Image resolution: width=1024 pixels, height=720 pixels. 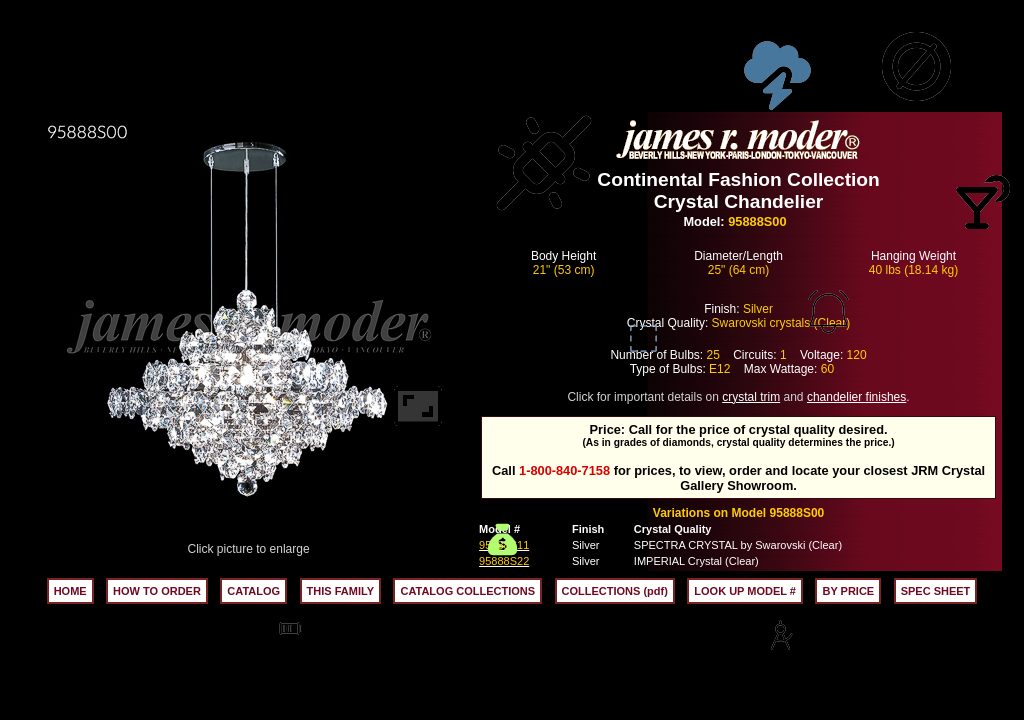 What do you see at coordinates (643, 338) in the screenshot?
I see `select an area or region` at bounding box center [643, 338].